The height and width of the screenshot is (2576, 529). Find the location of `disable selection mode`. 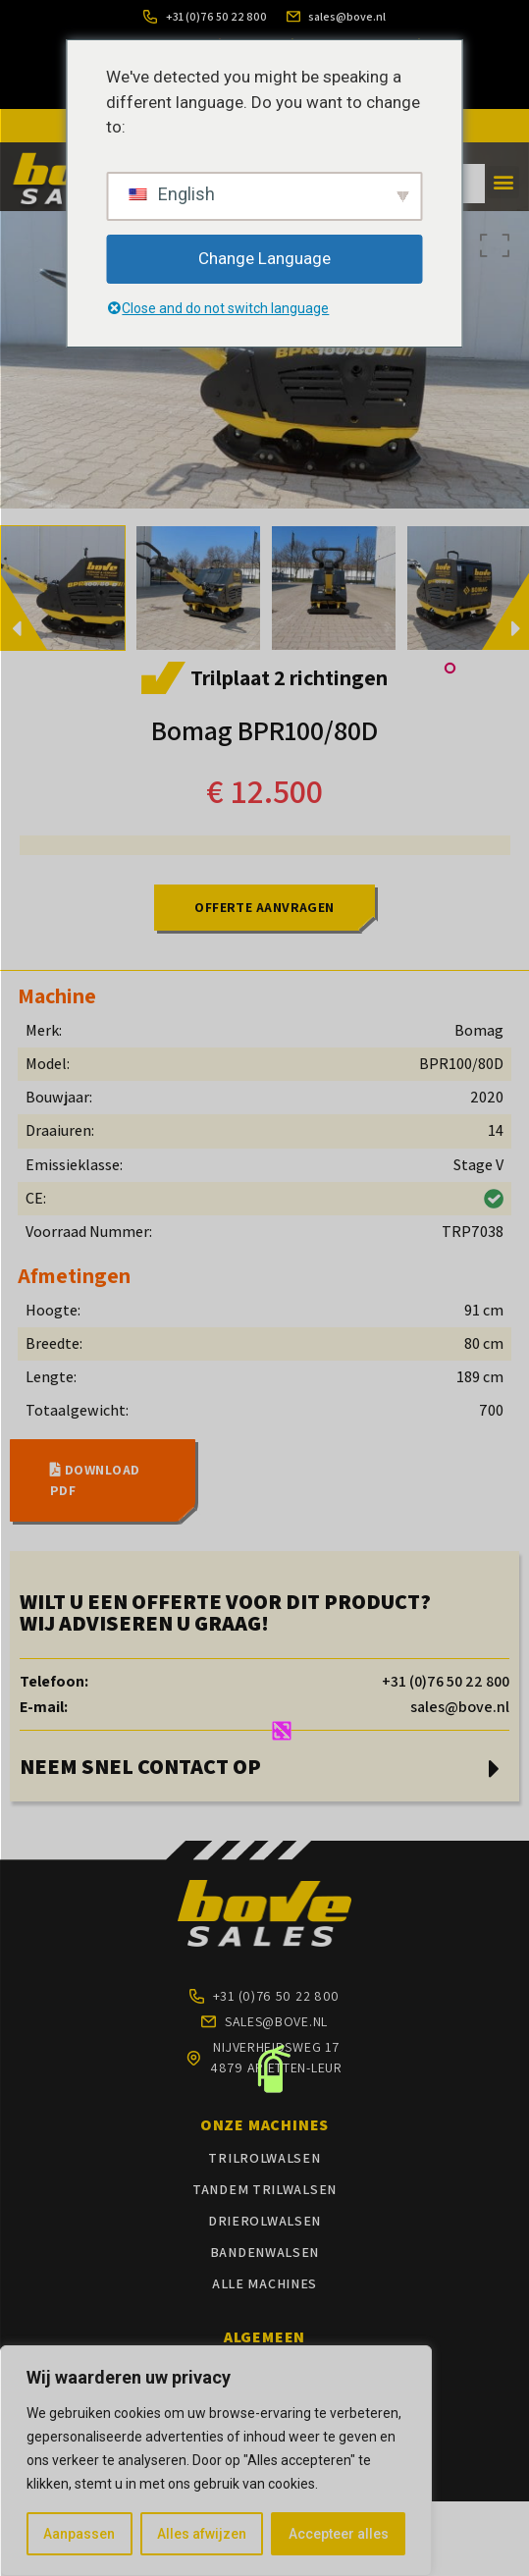

disable selection mode is located at coordinates (282, 1731).